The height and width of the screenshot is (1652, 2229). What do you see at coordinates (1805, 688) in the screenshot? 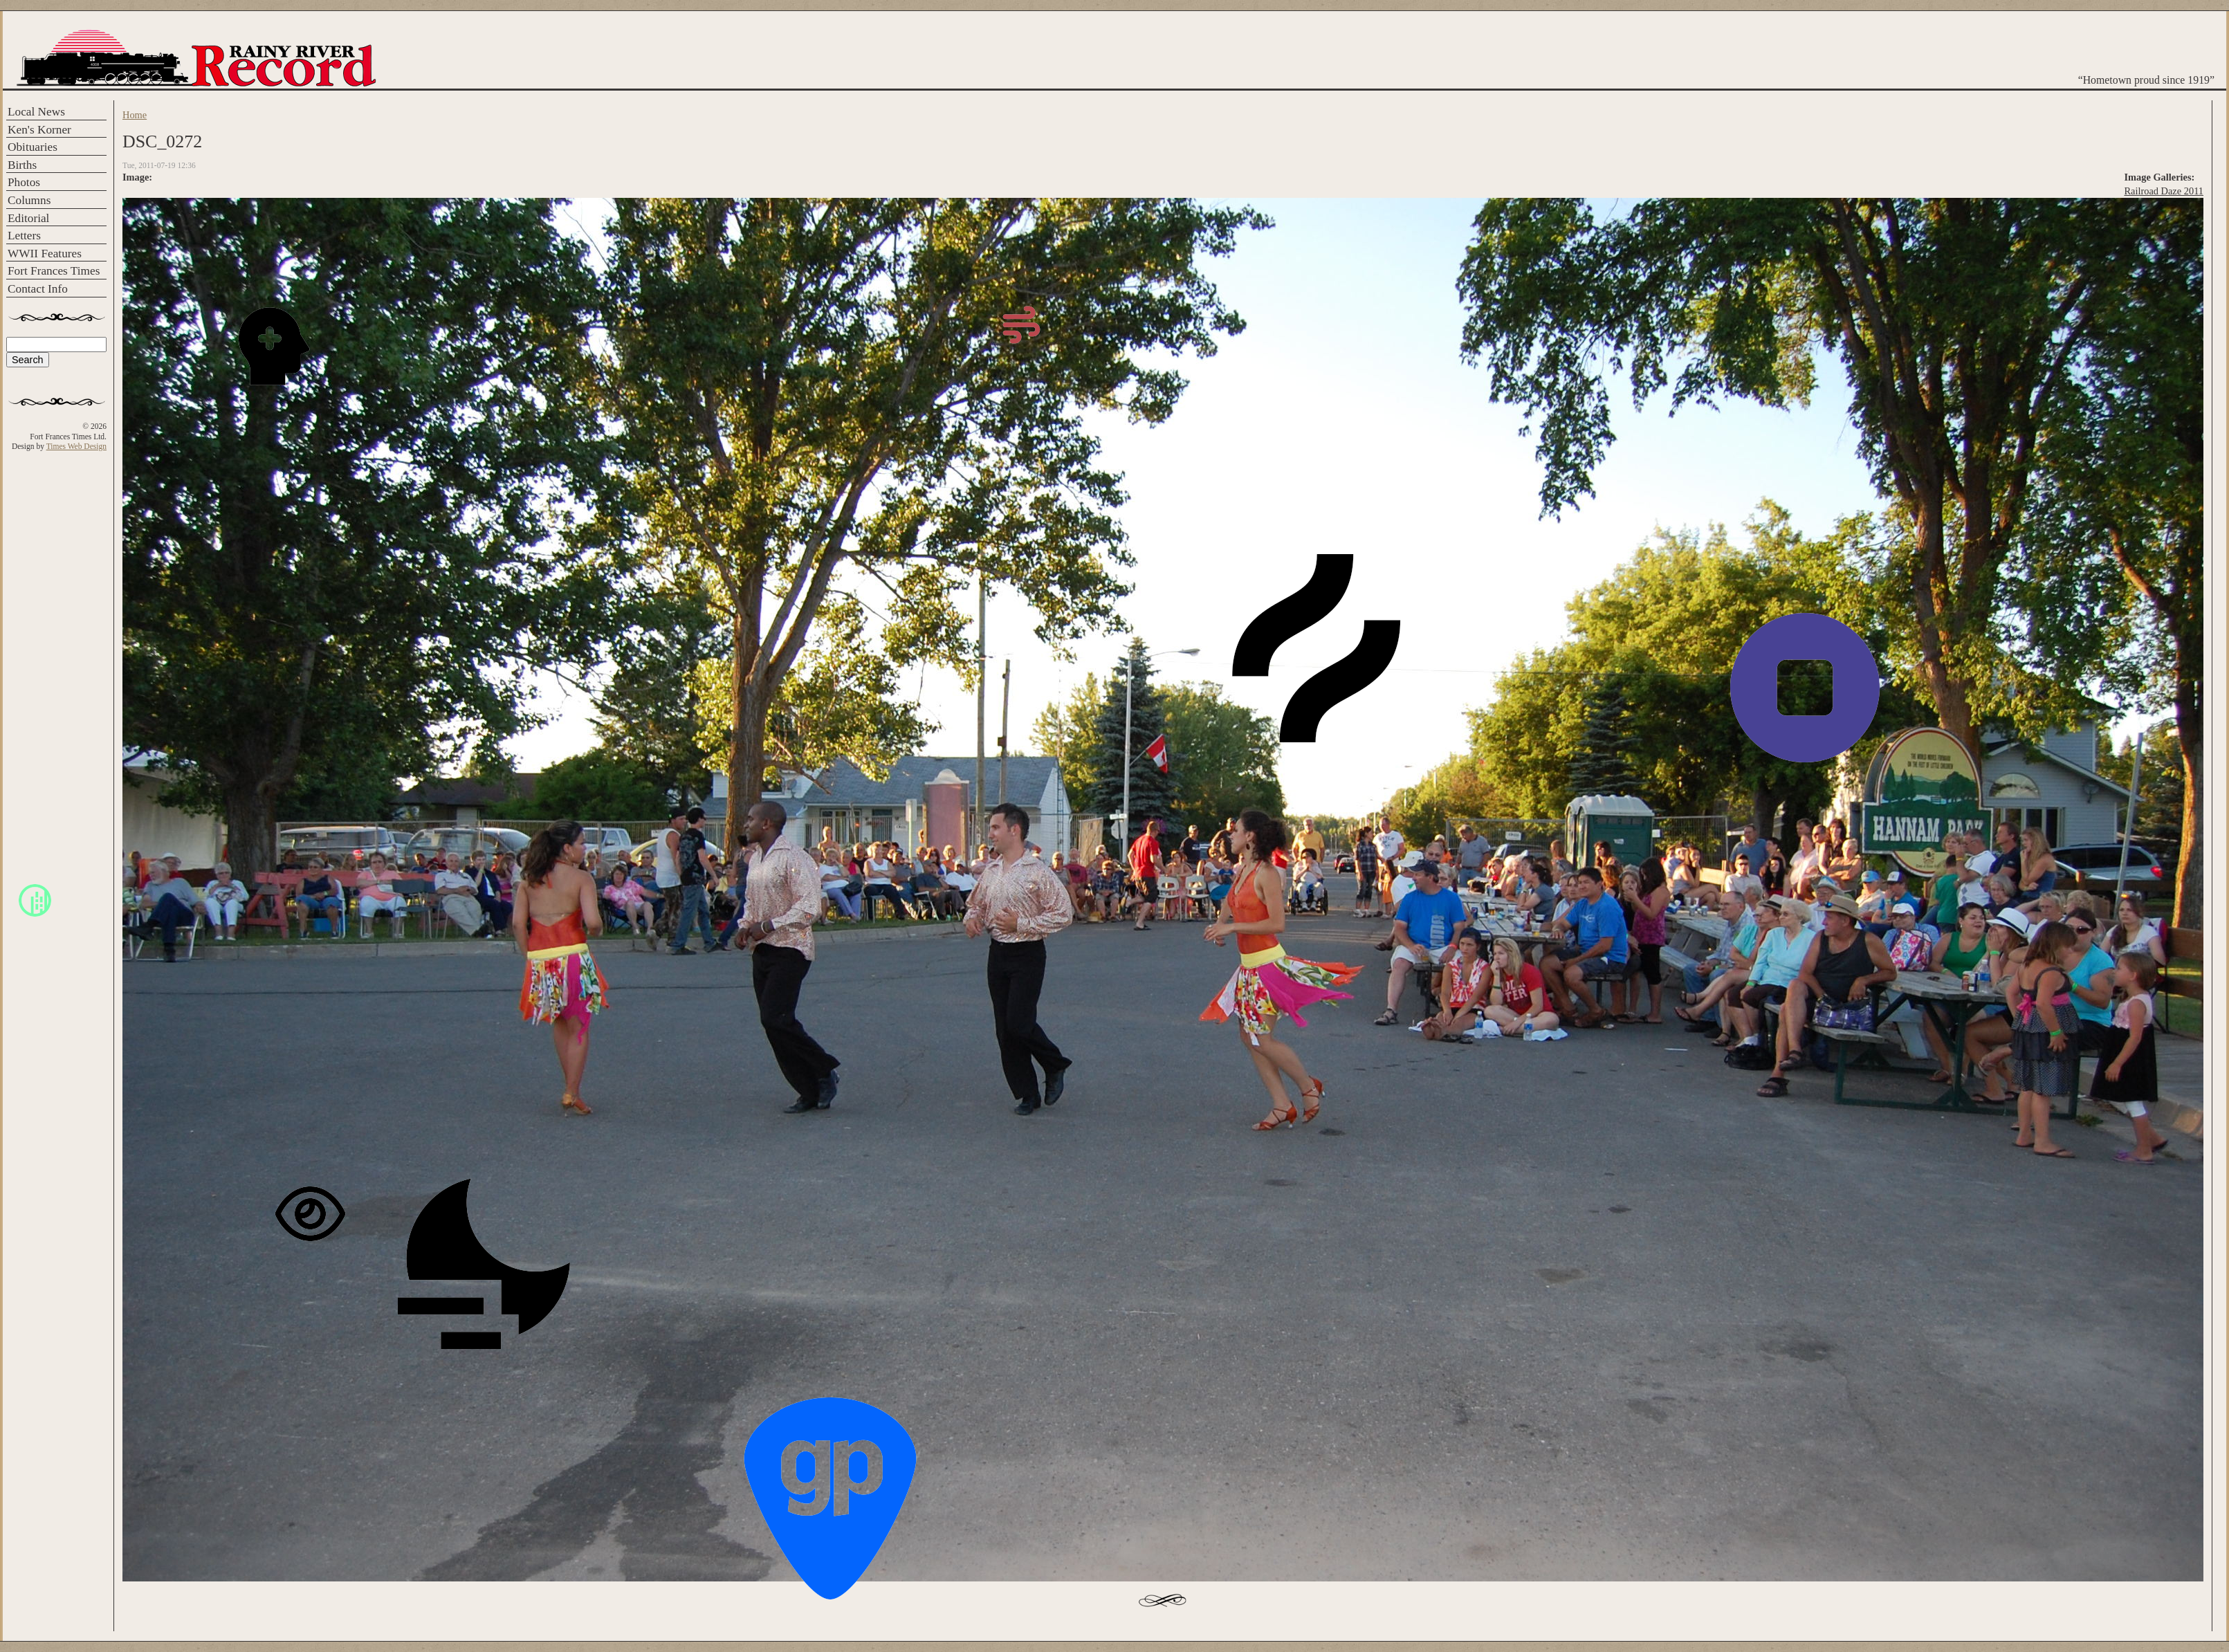
I see `stop media playback` at bounding box center [1805, 688].